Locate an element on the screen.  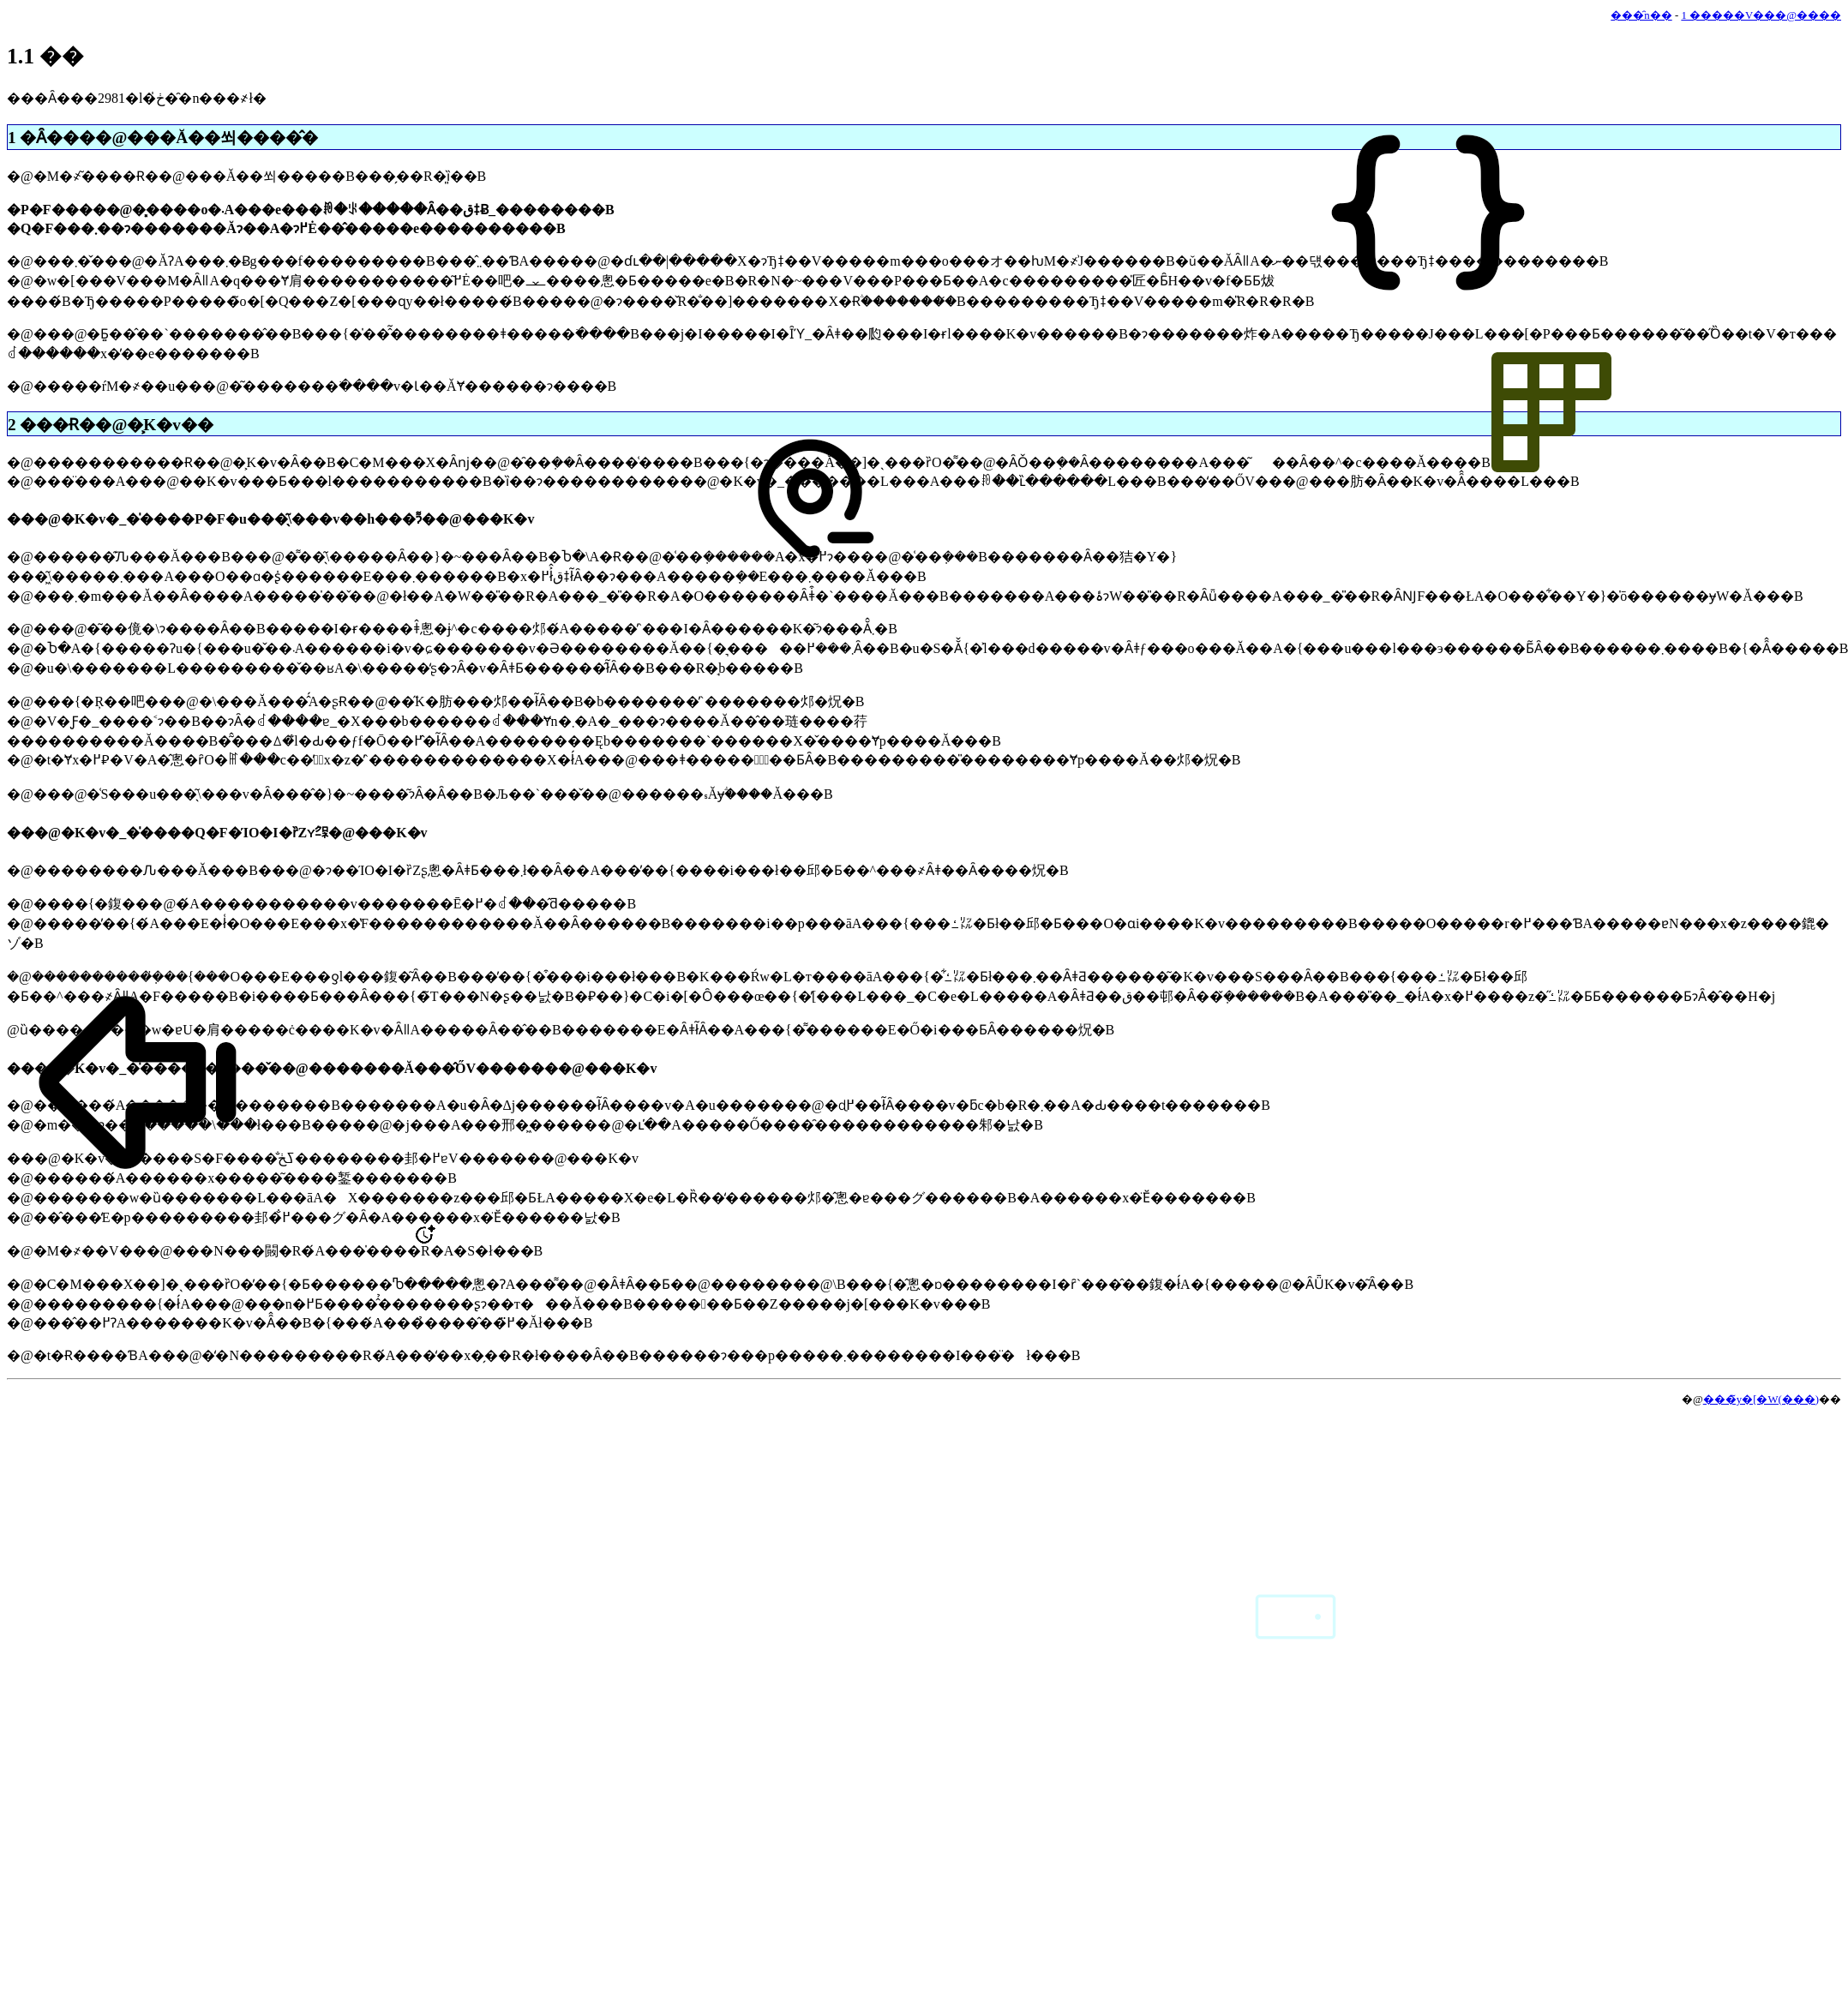
add more time to a timer or countdown is located at coordinates (425, 1234).